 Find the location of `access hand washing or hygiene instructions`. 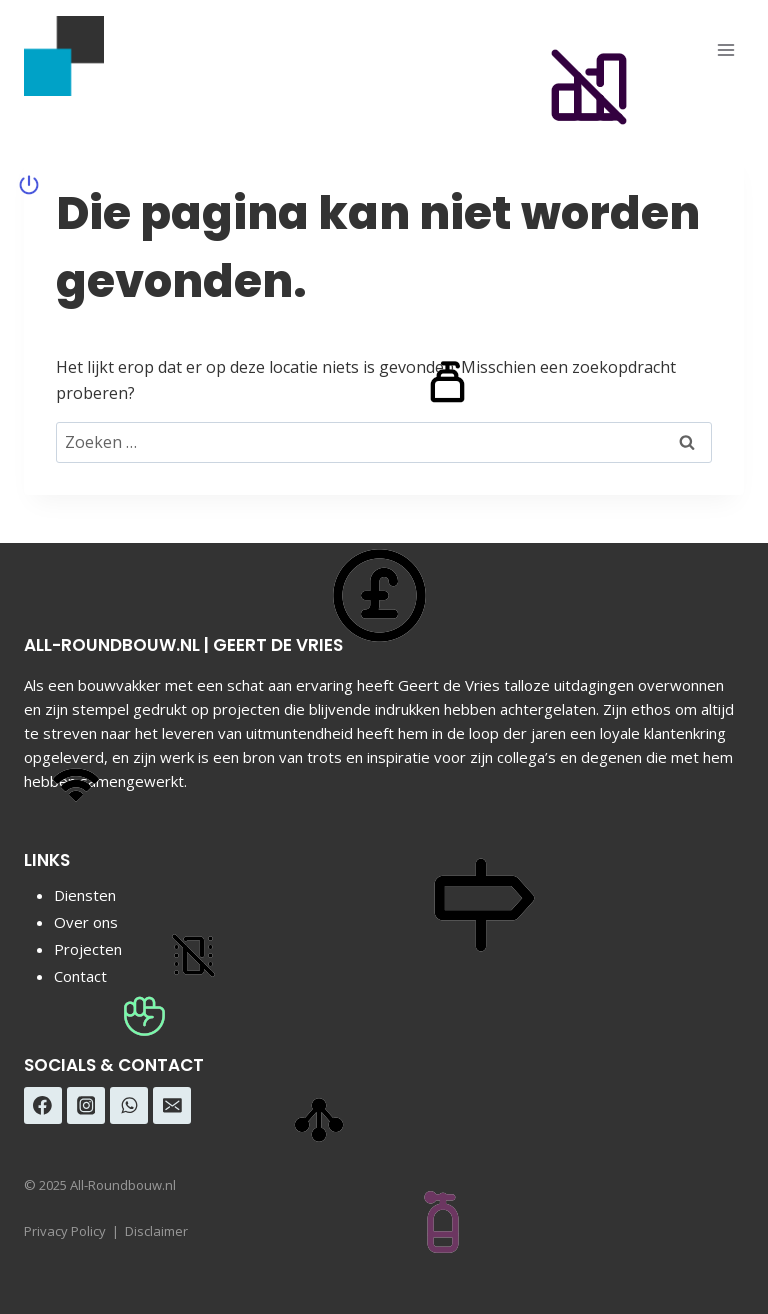

access hand washing or hygiene instructions is located at coordinates (447, 382).